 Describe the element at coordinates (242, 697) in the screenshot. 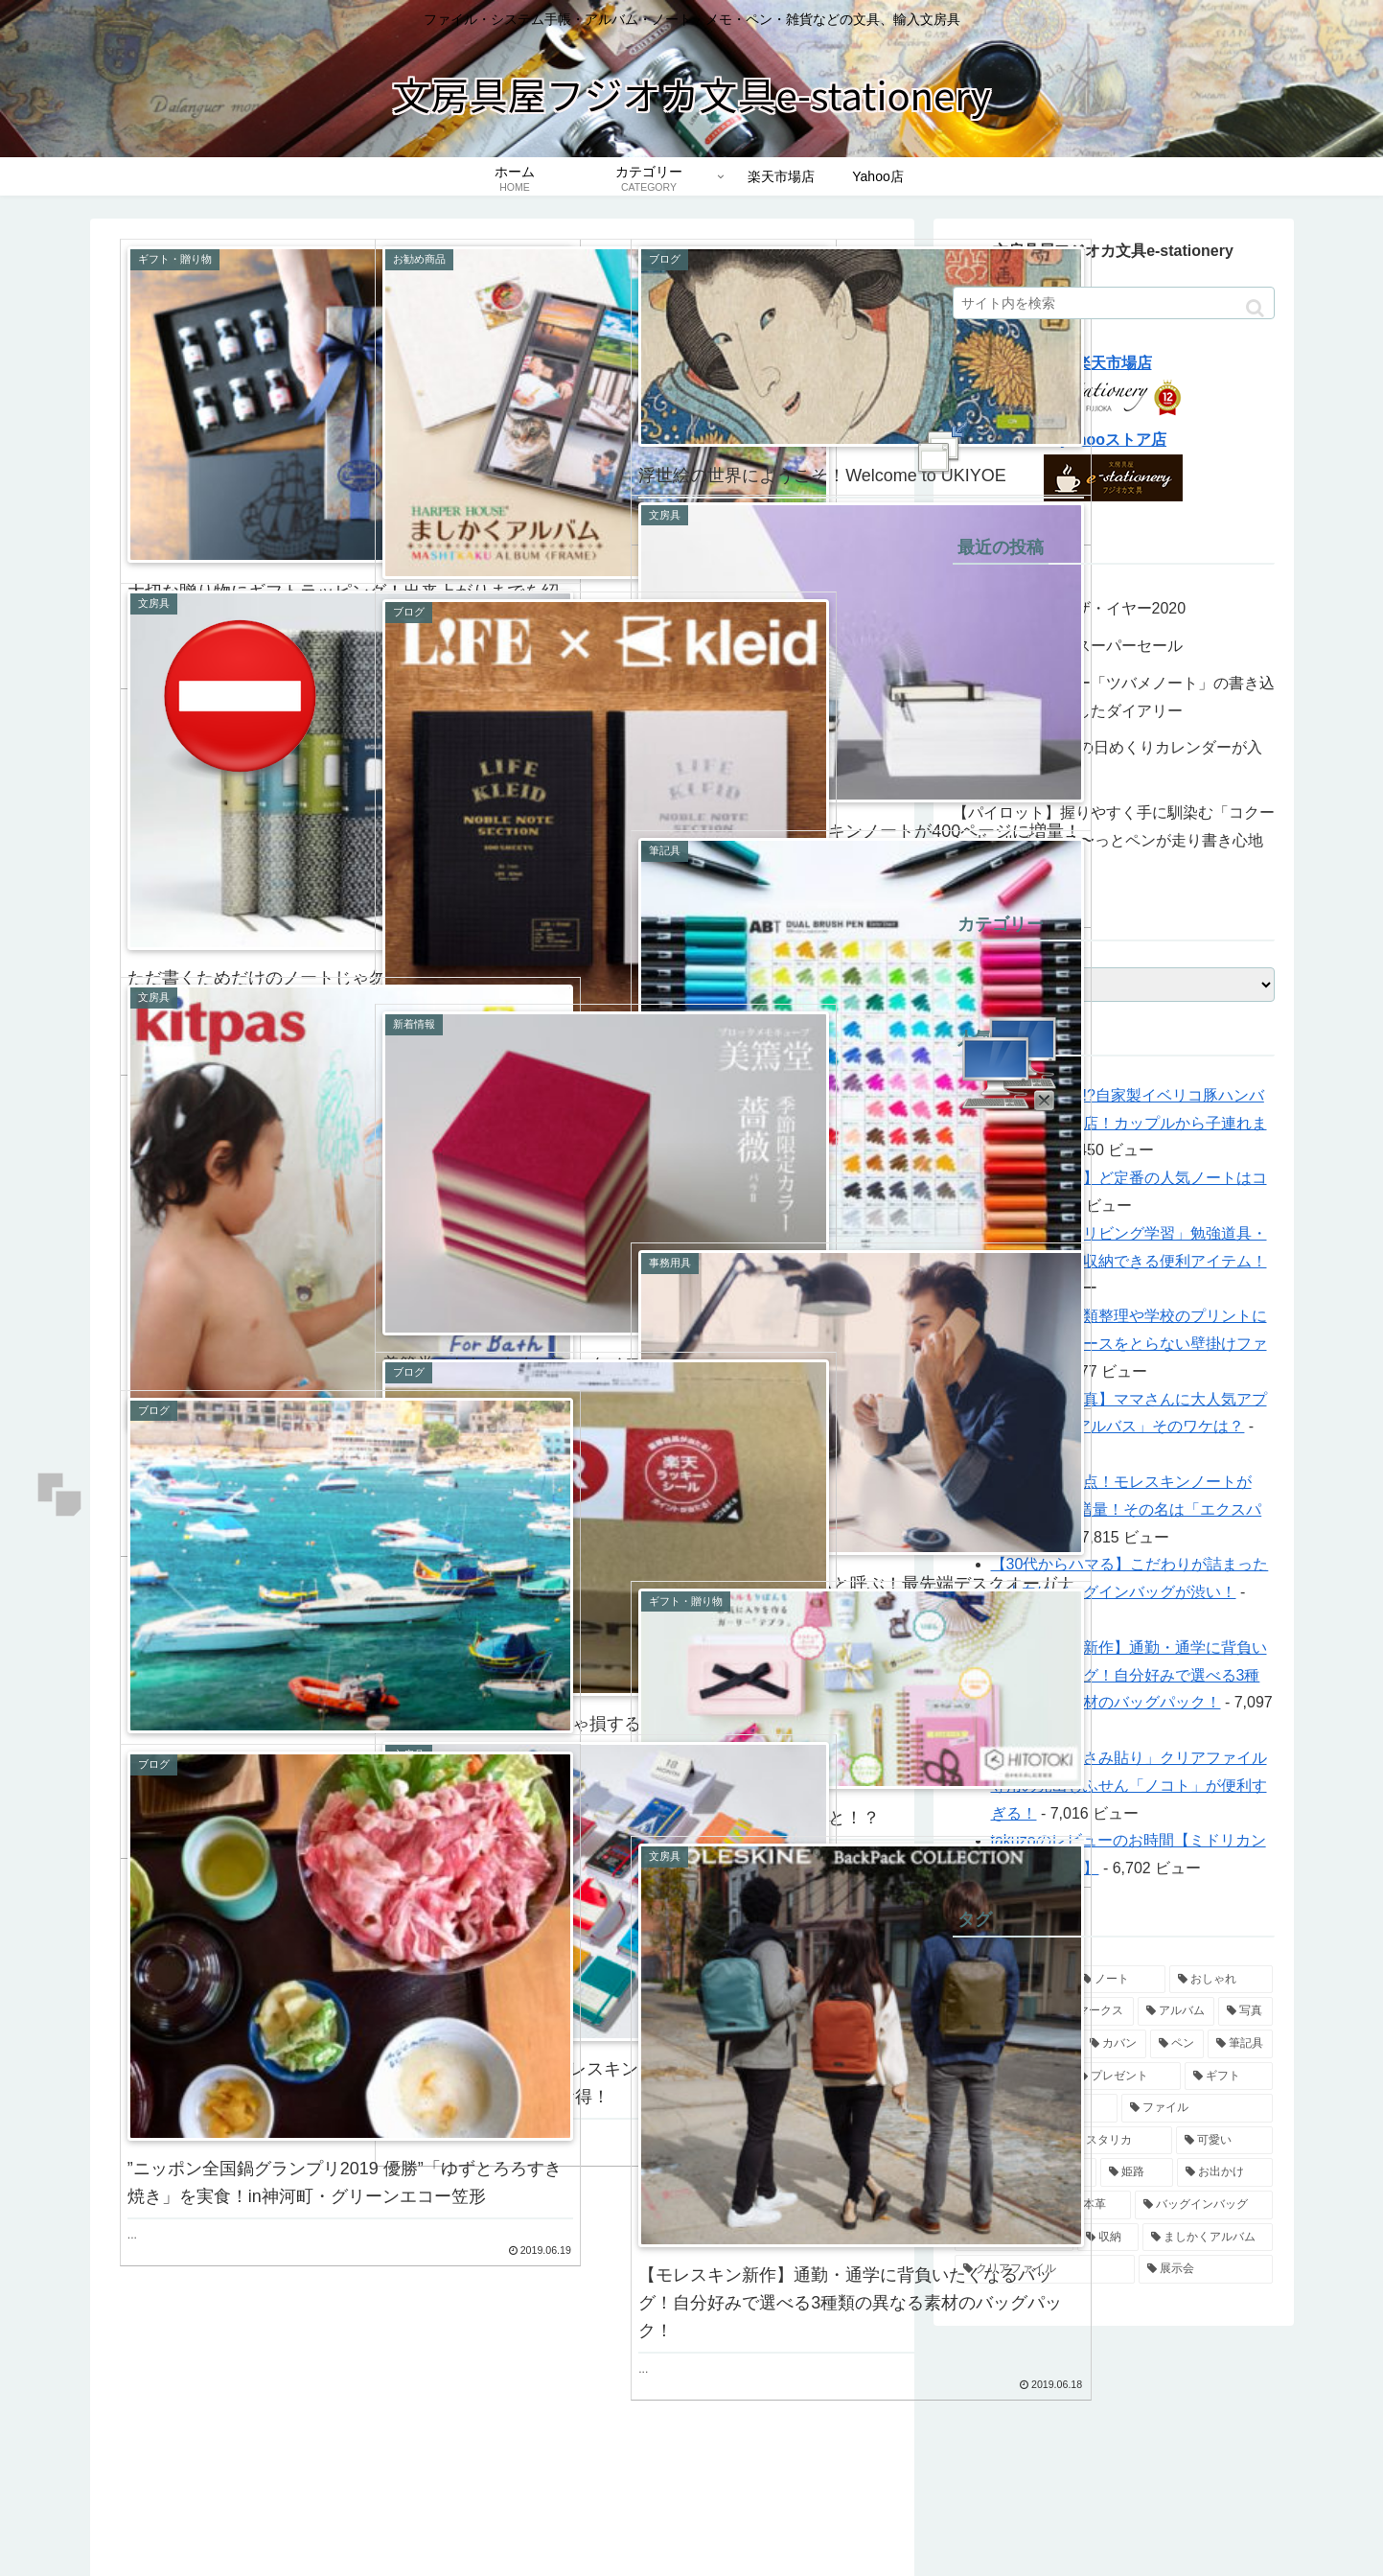

I see `indicates an error or critical issue has occurred` at that location.